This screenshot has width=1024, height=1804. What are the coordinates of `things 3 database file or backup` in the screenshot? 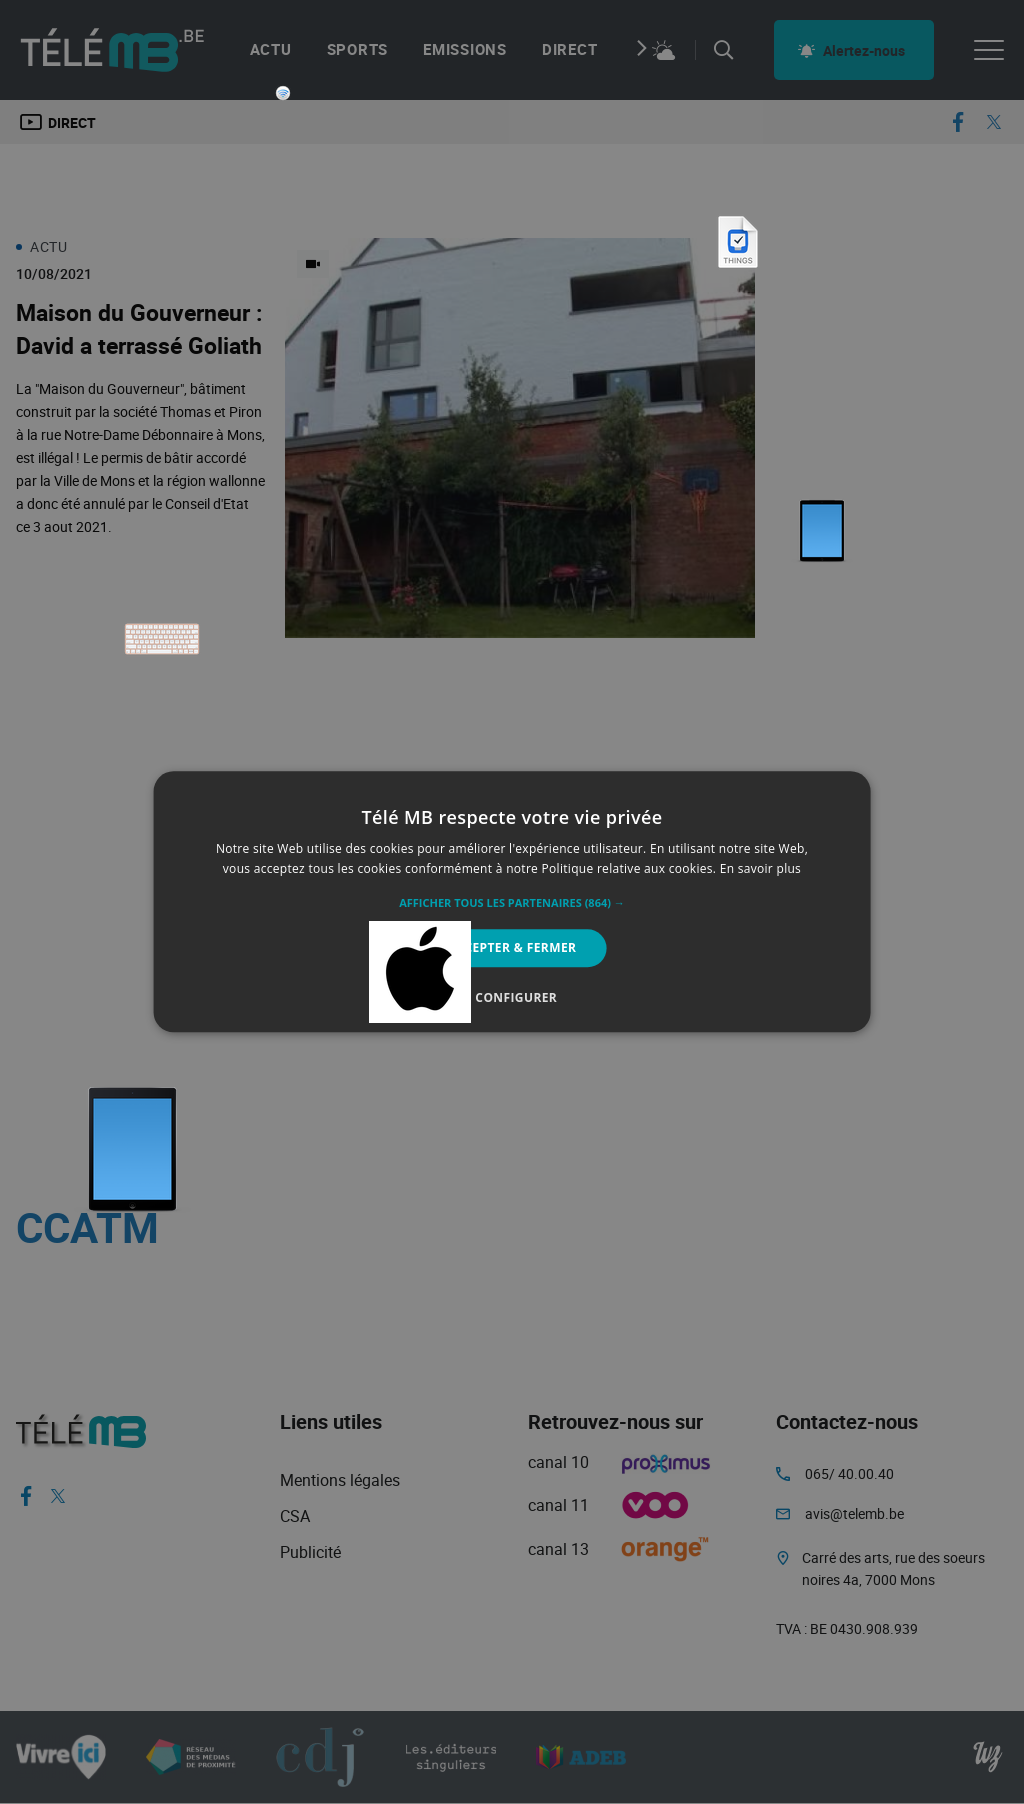 It's located at (738, 242).